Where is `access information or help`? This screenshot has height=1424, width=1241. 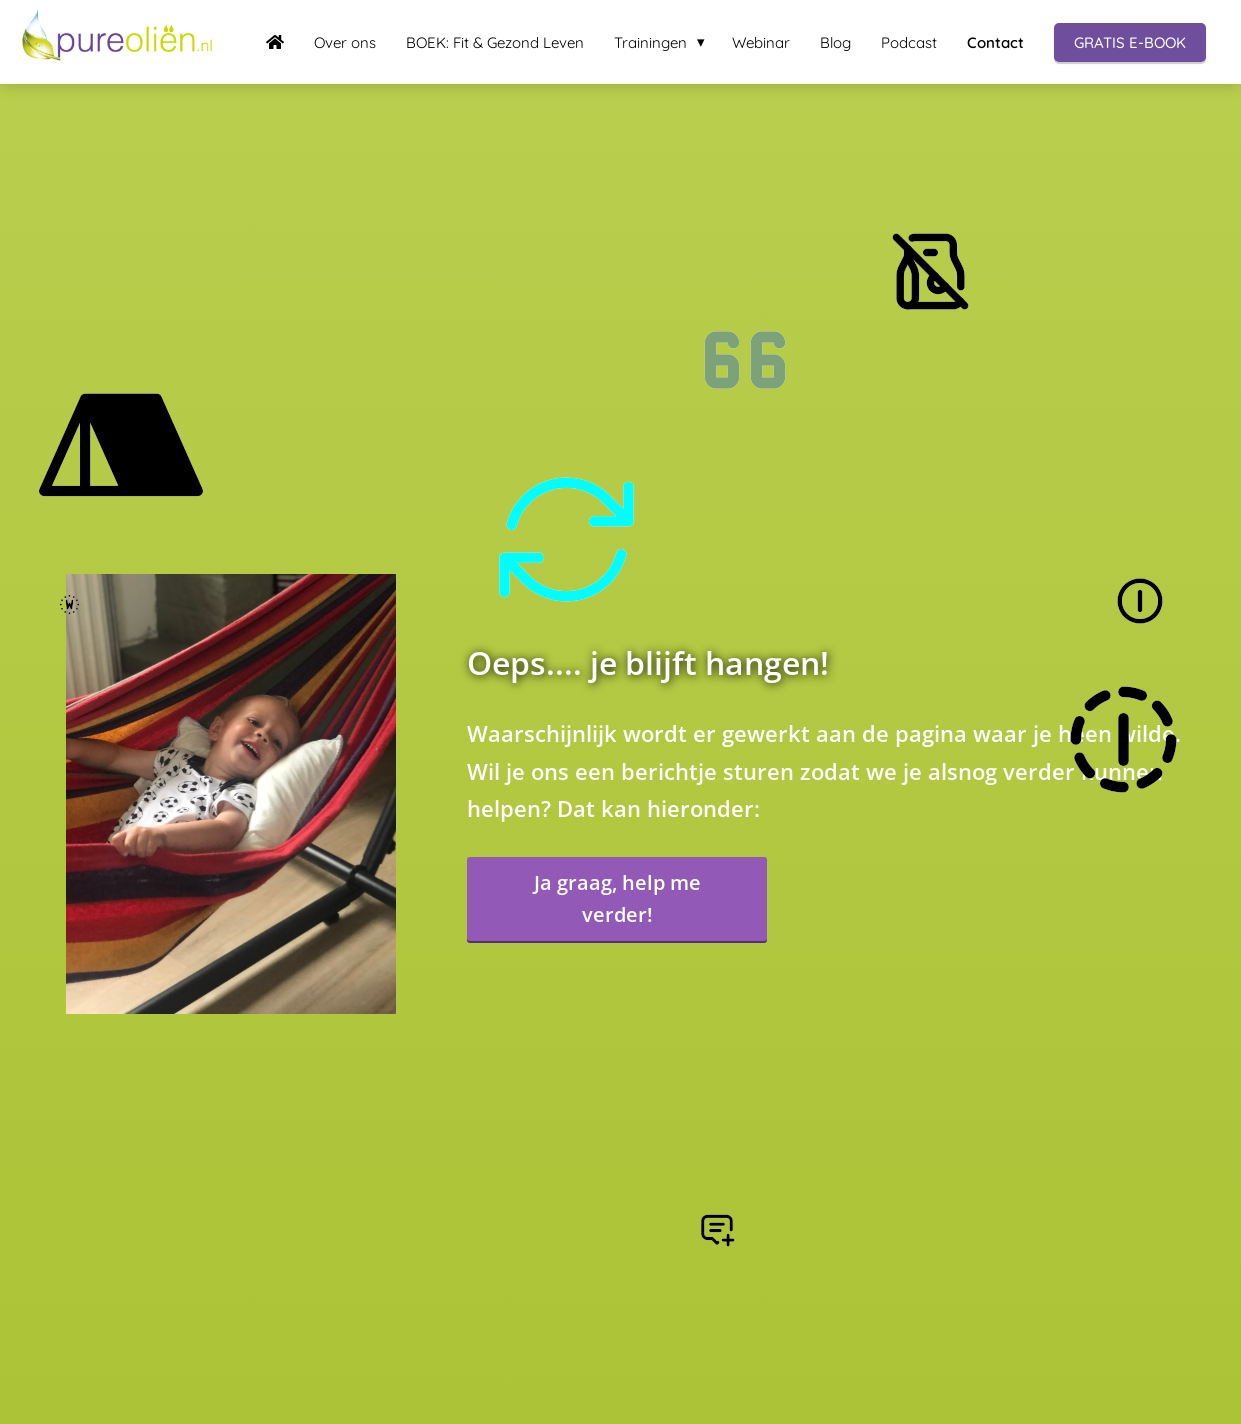 access information or help is located at coordinates (1140, 601).